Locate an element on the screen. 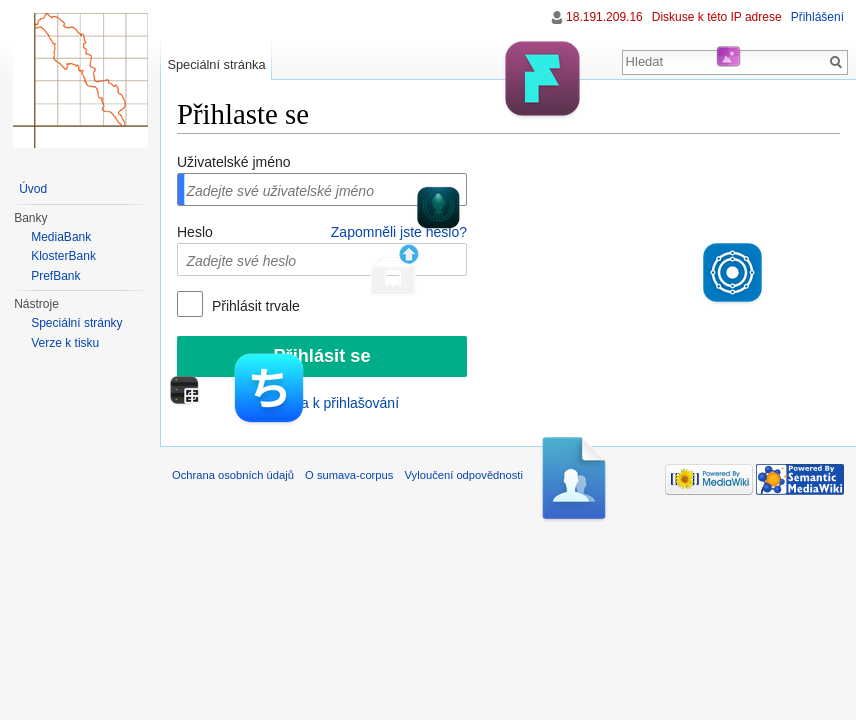 The width and height of the screenshot is (856, 720). open fightcade app is located at coordinates (542, 78).